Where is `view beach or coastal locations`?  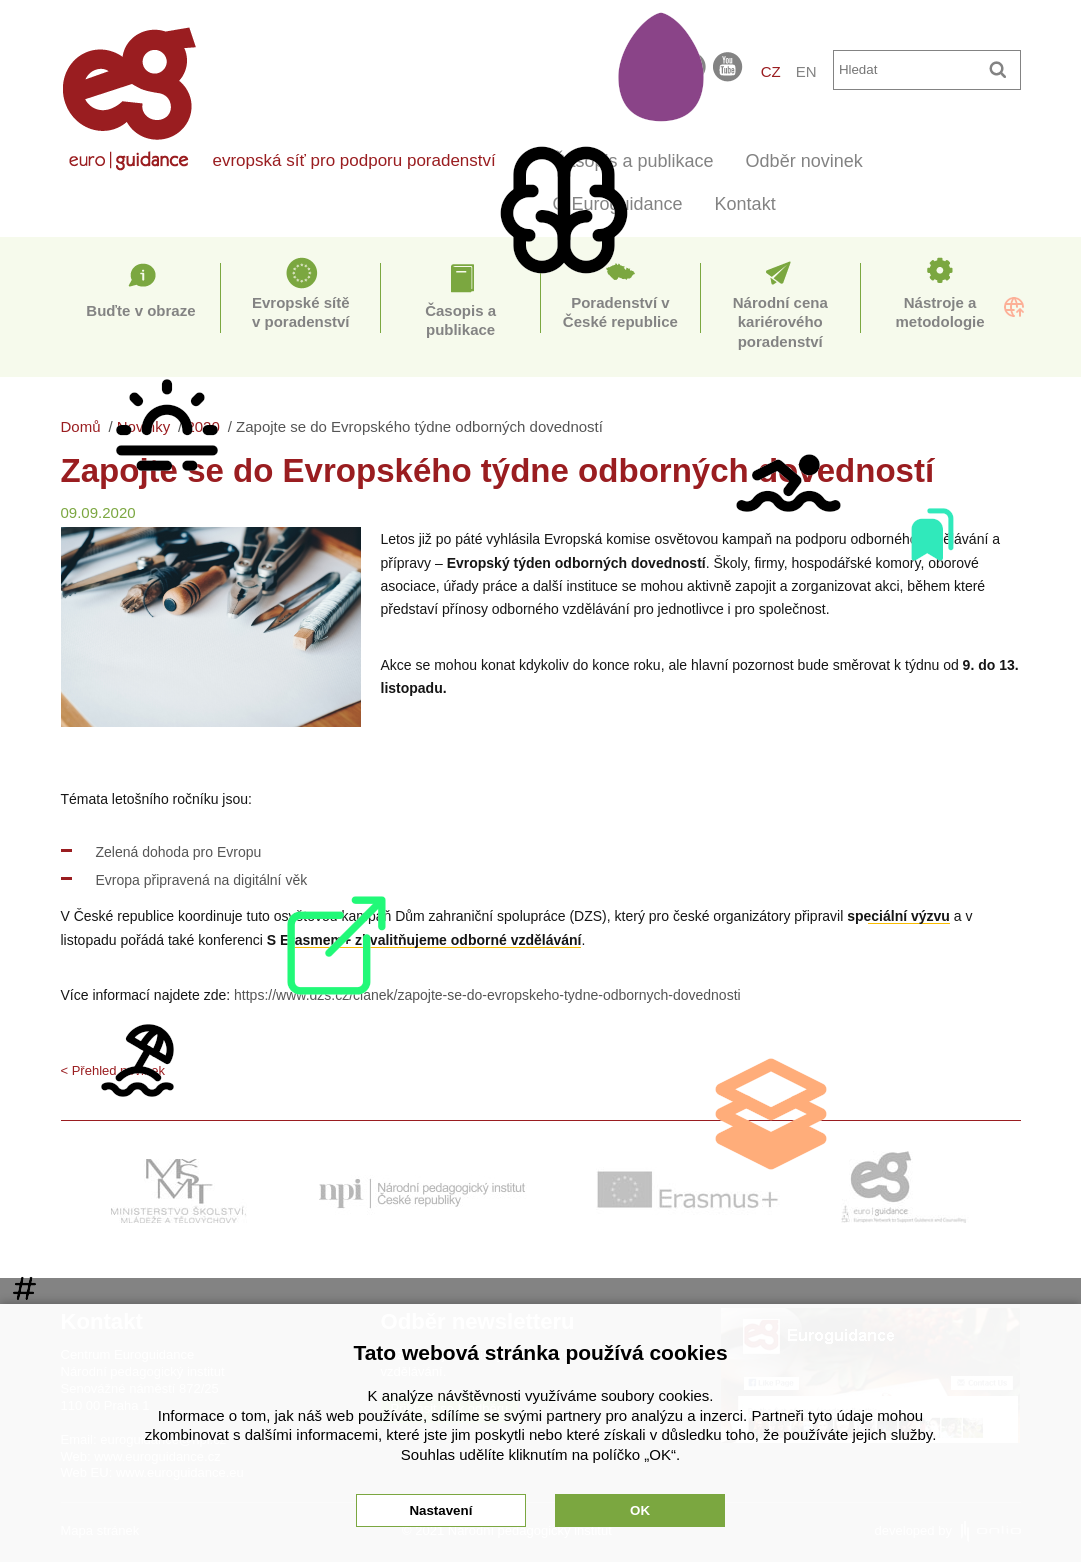
view beach or coastal locations is located at coordinates (137, 1060).